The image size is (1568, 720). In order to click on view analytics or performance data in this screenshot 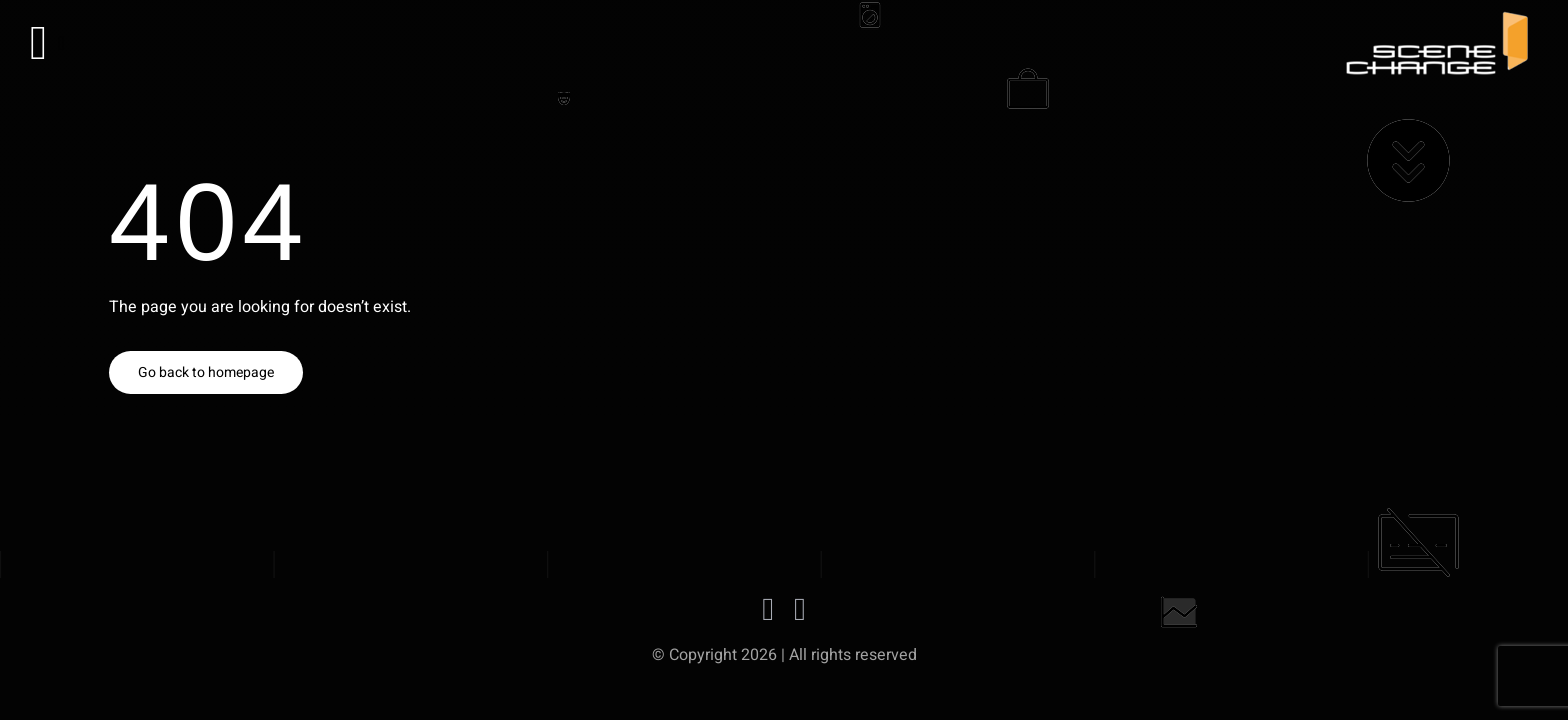, I will do `click(1179, 612)`.